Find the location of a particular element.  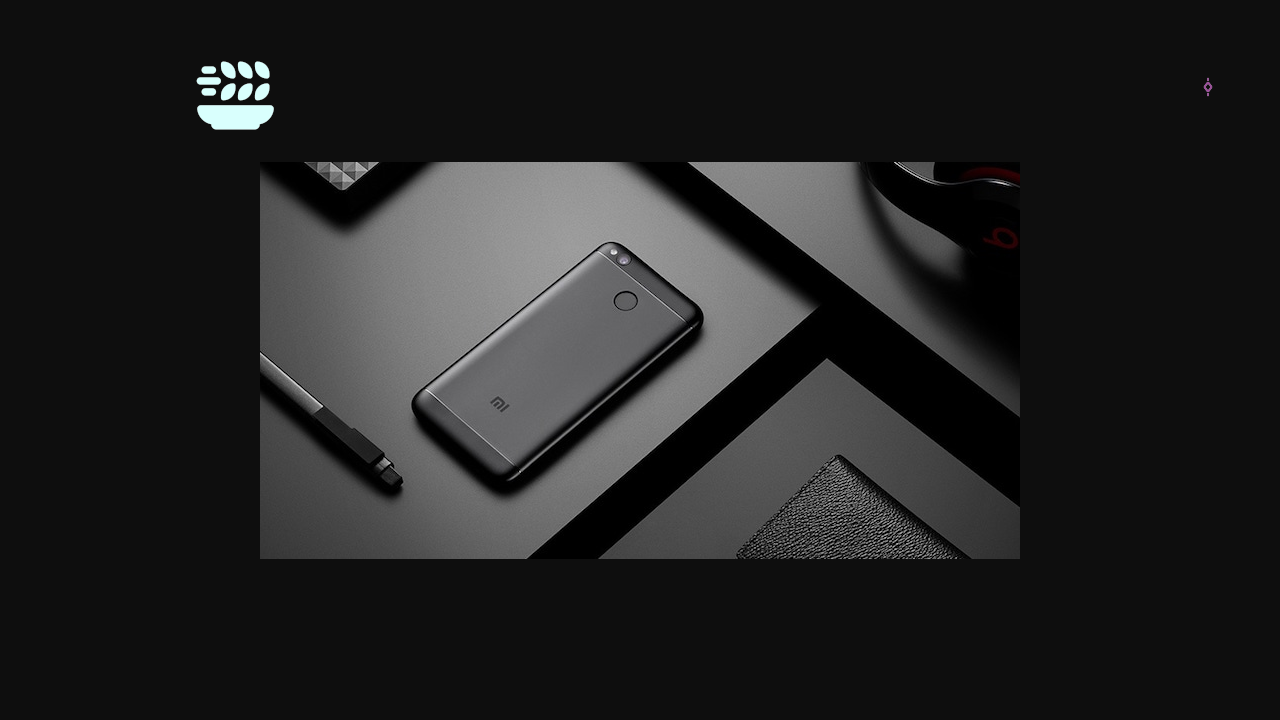

align keyframes vertically in timeline is located at coordinates (1208, 87).